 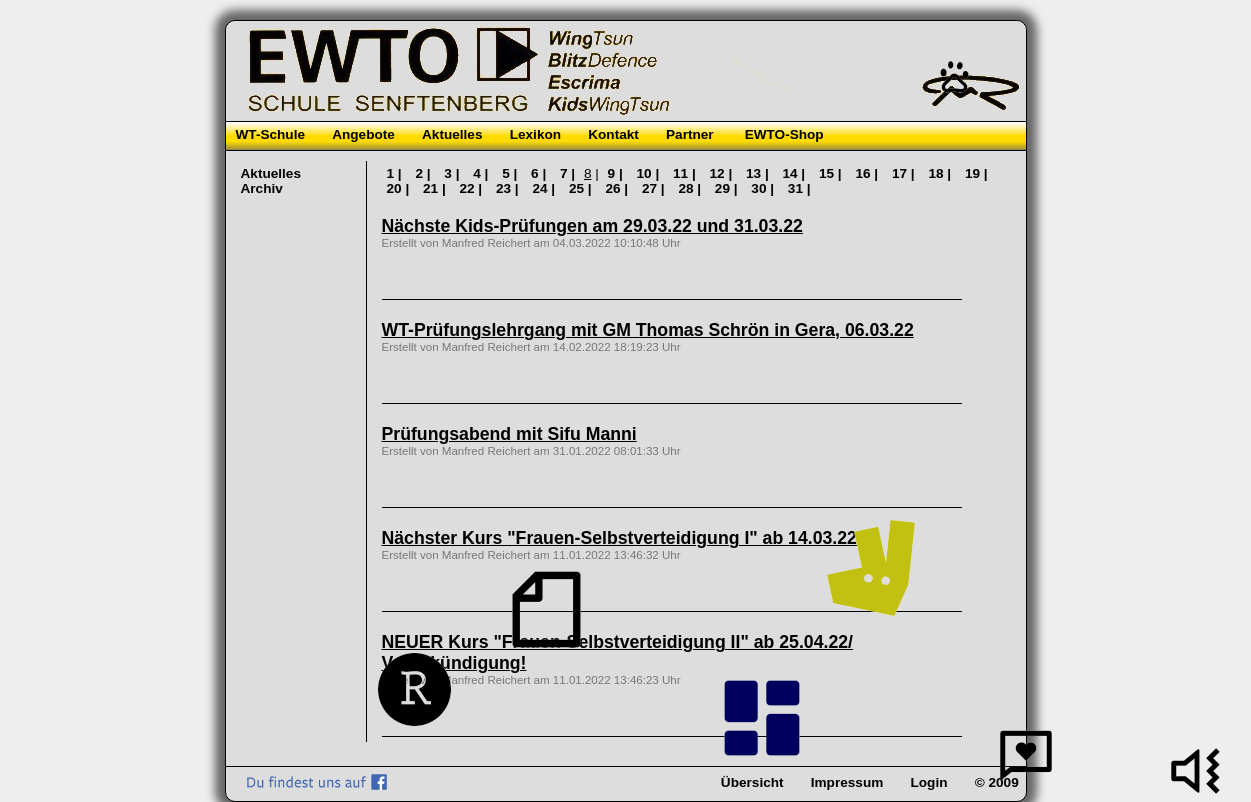 I want to click on open favorite conversations, so click(x=1026, y=754).